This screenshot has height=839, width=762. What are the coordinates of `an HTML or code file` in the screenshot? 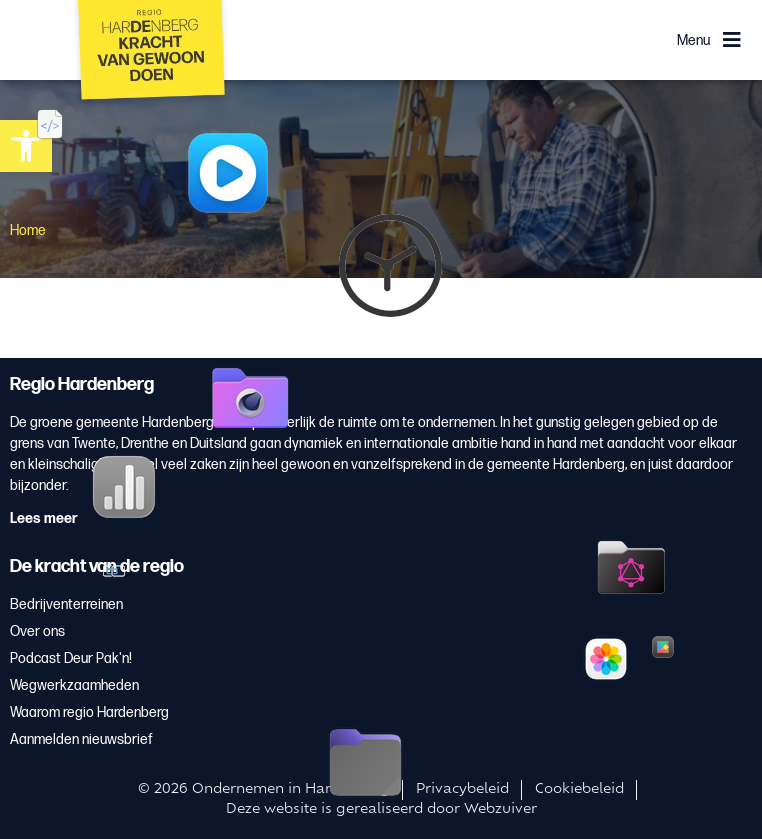 It's located at (50, 124).